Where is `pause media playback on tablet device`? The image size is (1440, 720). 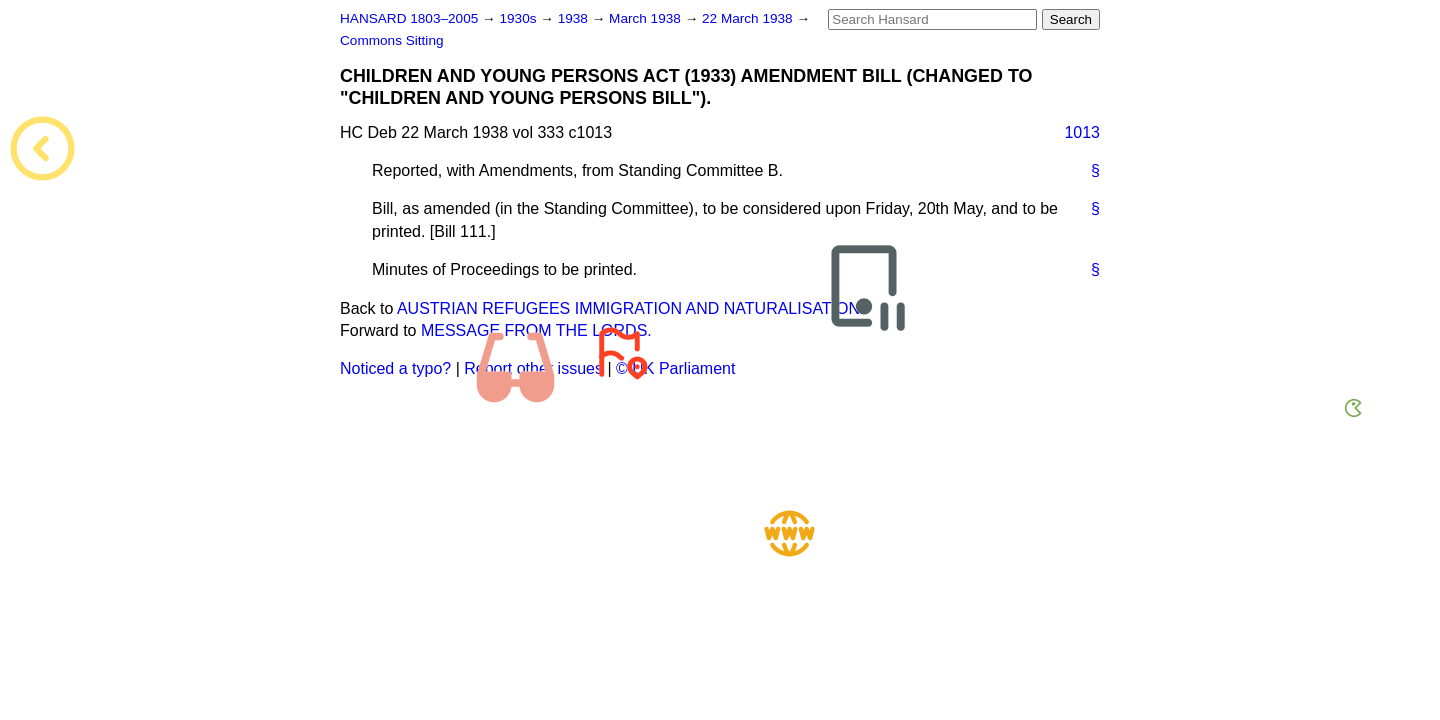 pause media playback on tablet device is located at coordinates (864, 286).